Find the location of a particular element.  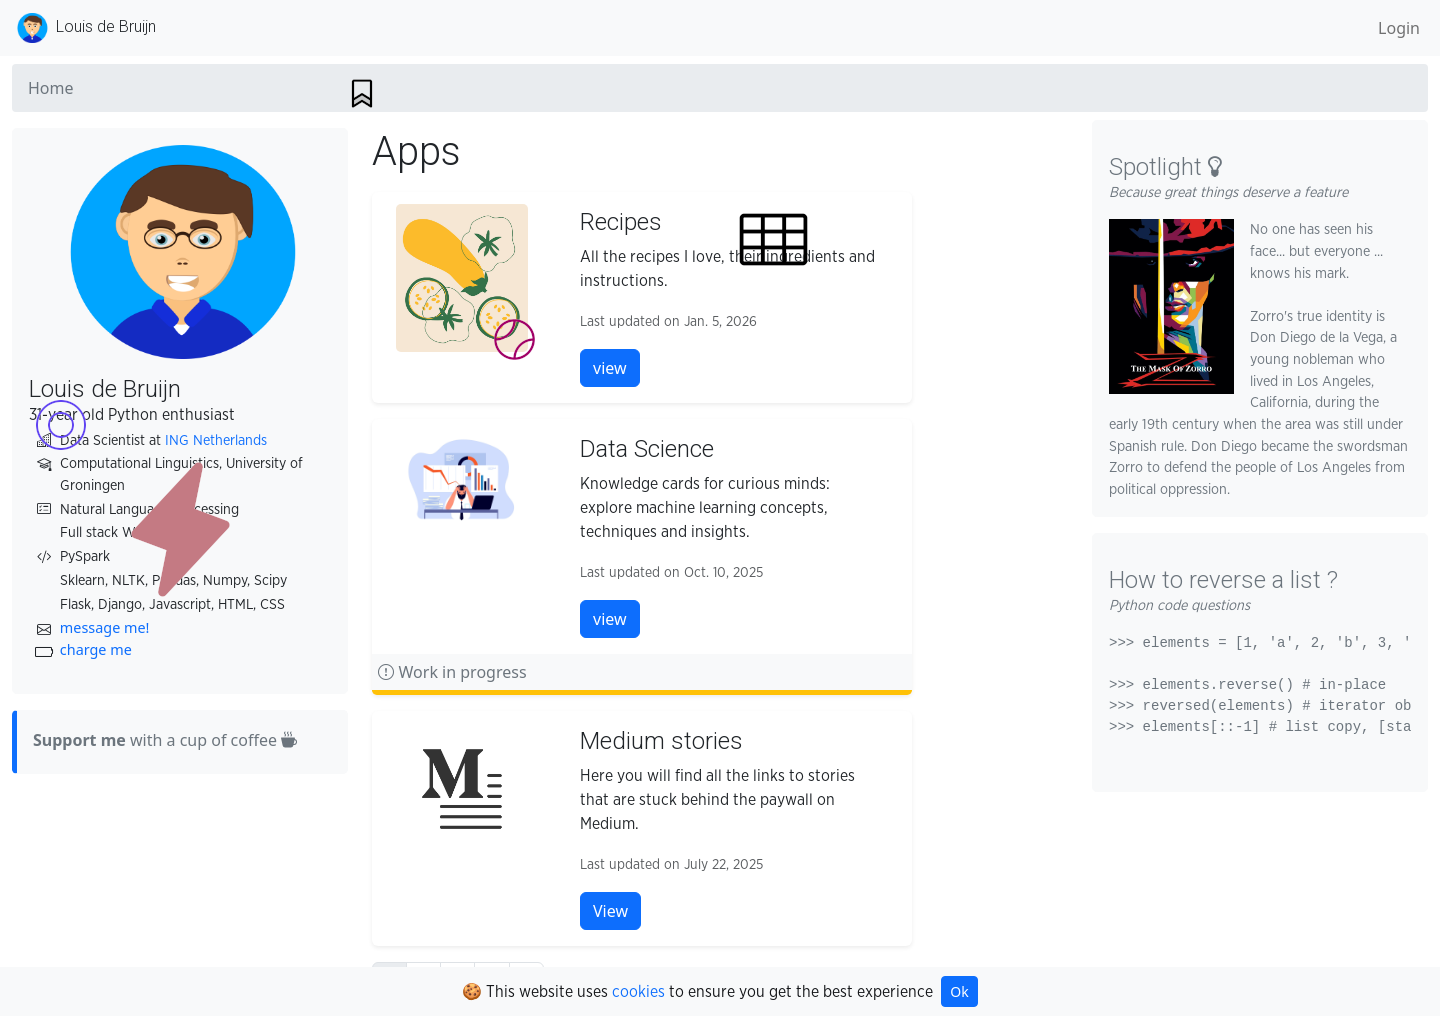

view all apps or menu options is located at coordinates (773, 239).